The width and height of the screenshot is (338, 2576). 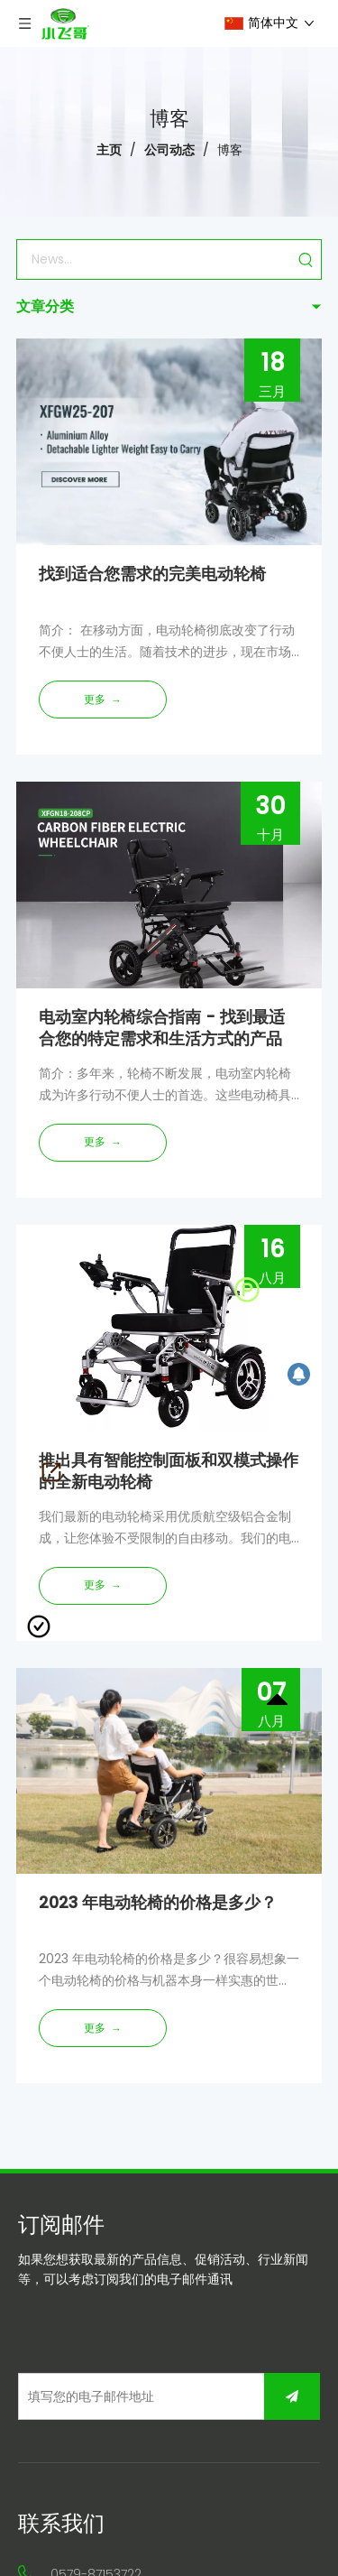 What do you see at coordinates (298, 1374) in the screenshot?
I see `view notifications` at bounding box center [298, 1374].